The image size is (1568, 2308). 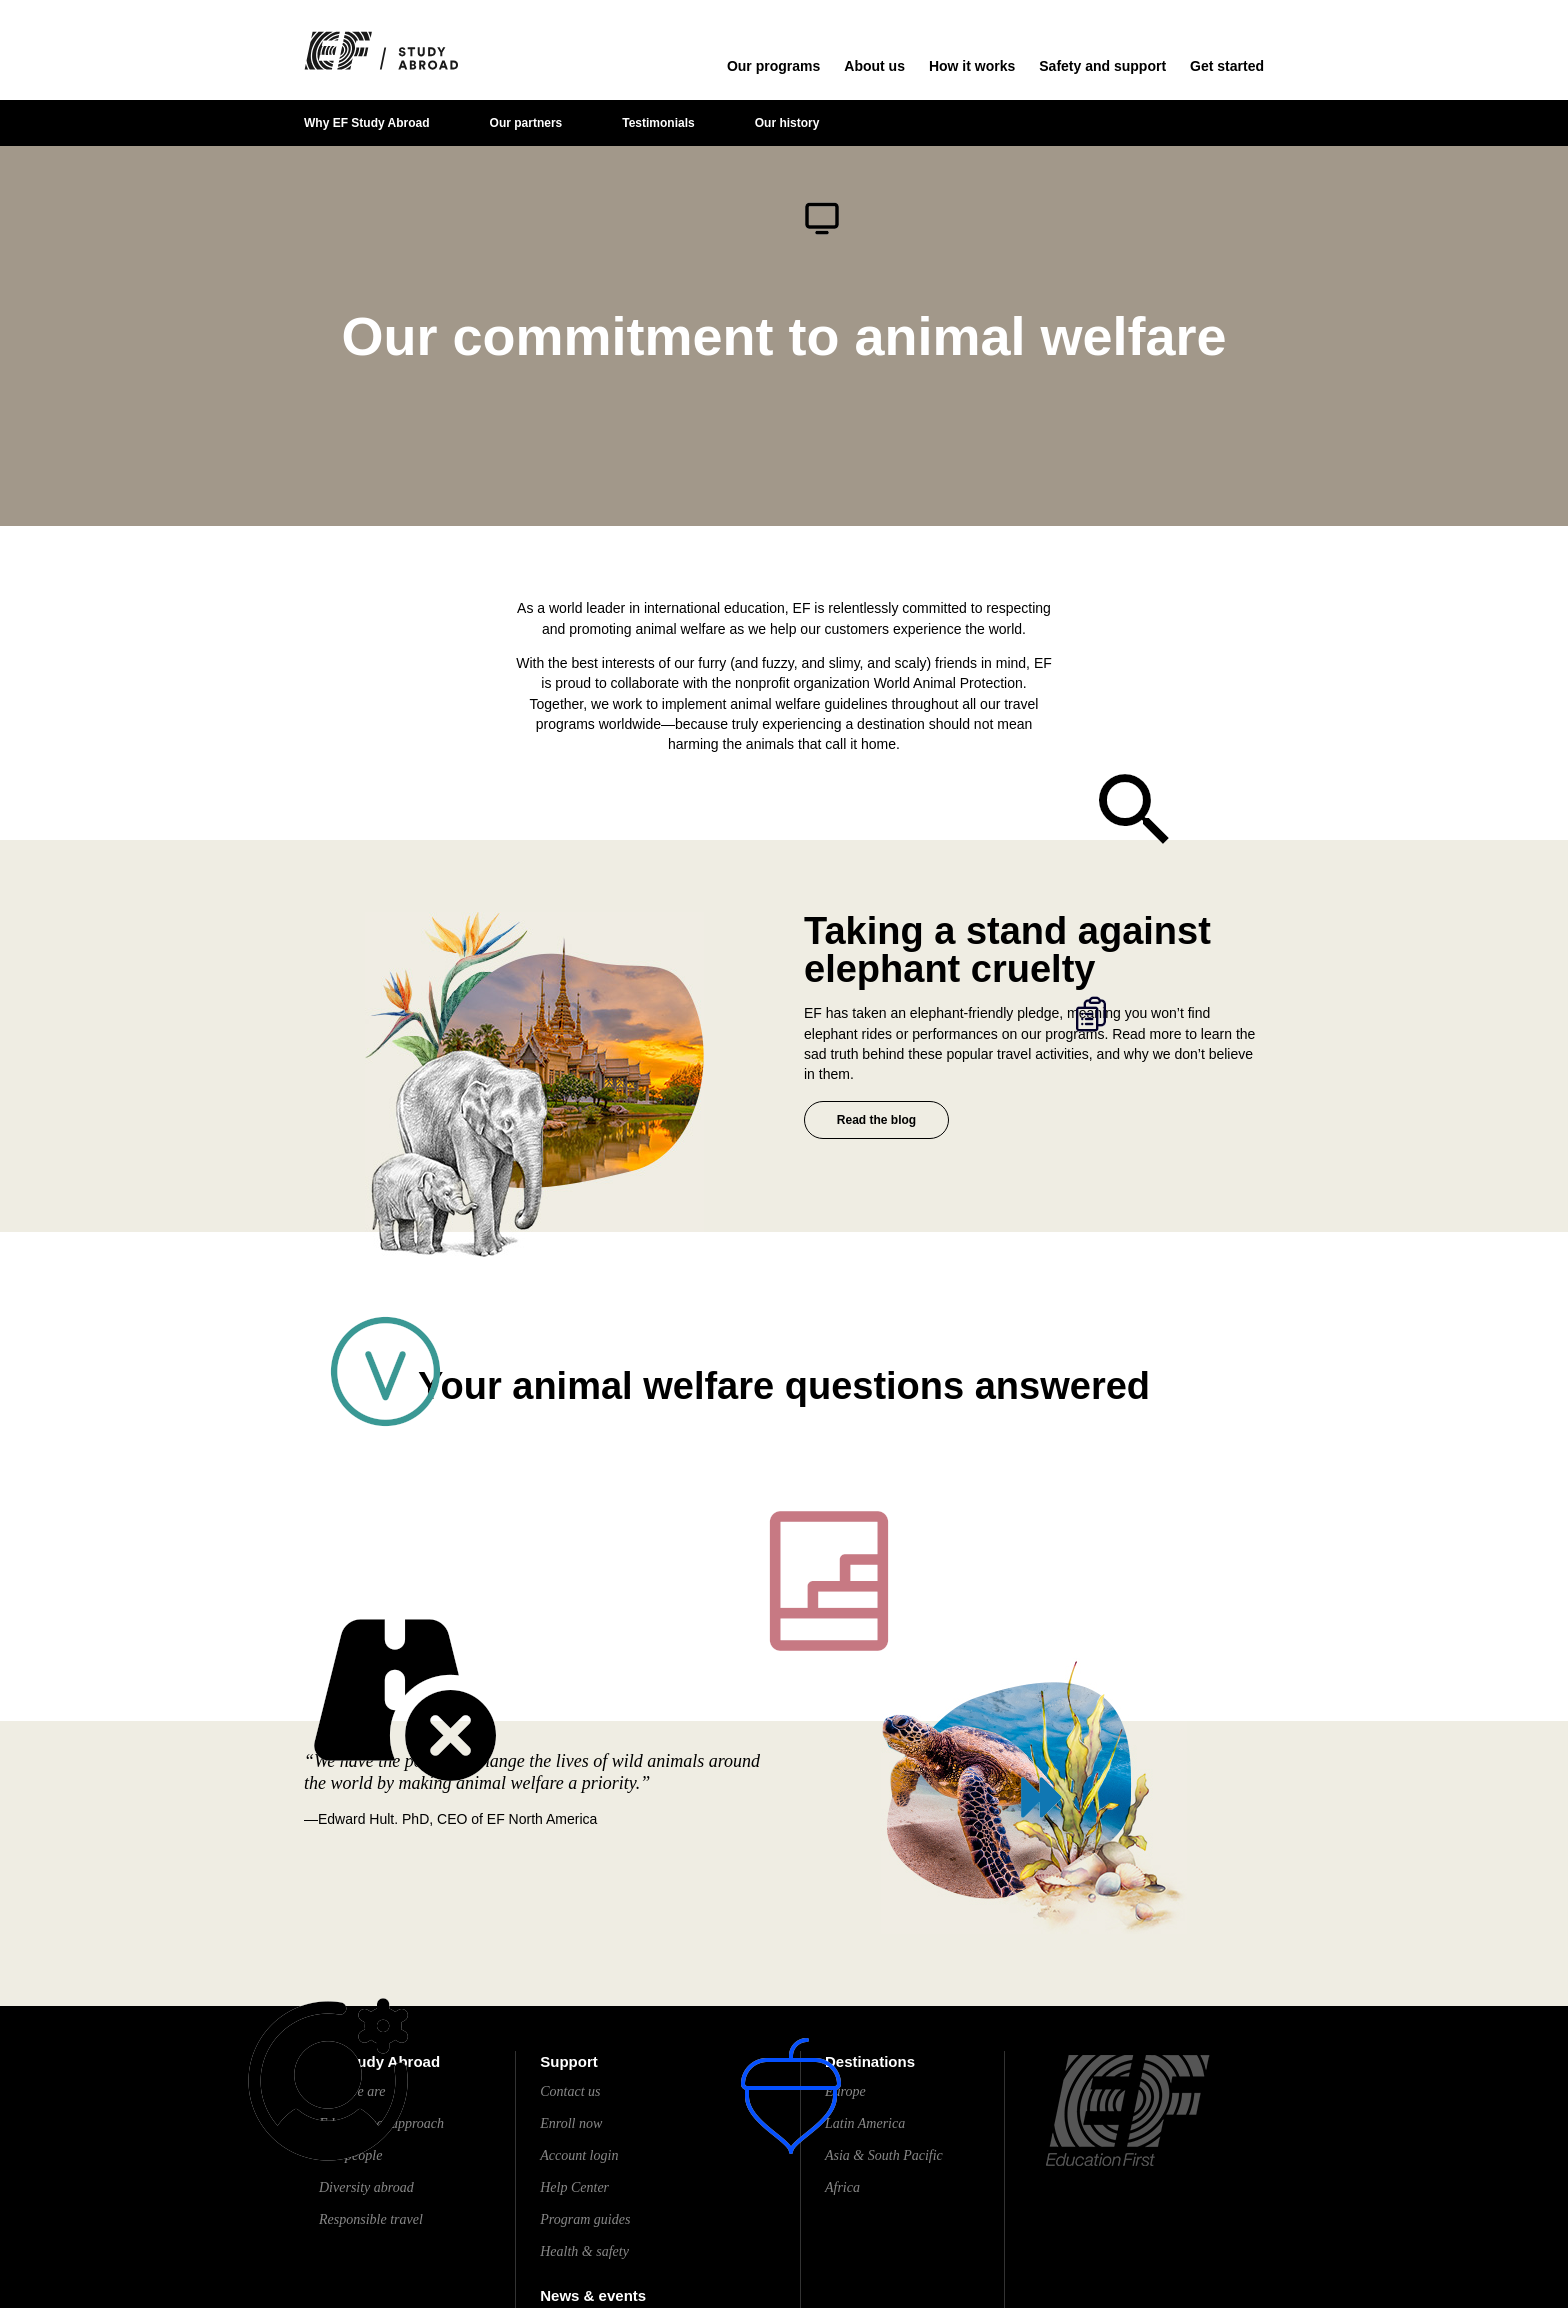 I want to click on search for content or items, so click(x=1135, y=810).